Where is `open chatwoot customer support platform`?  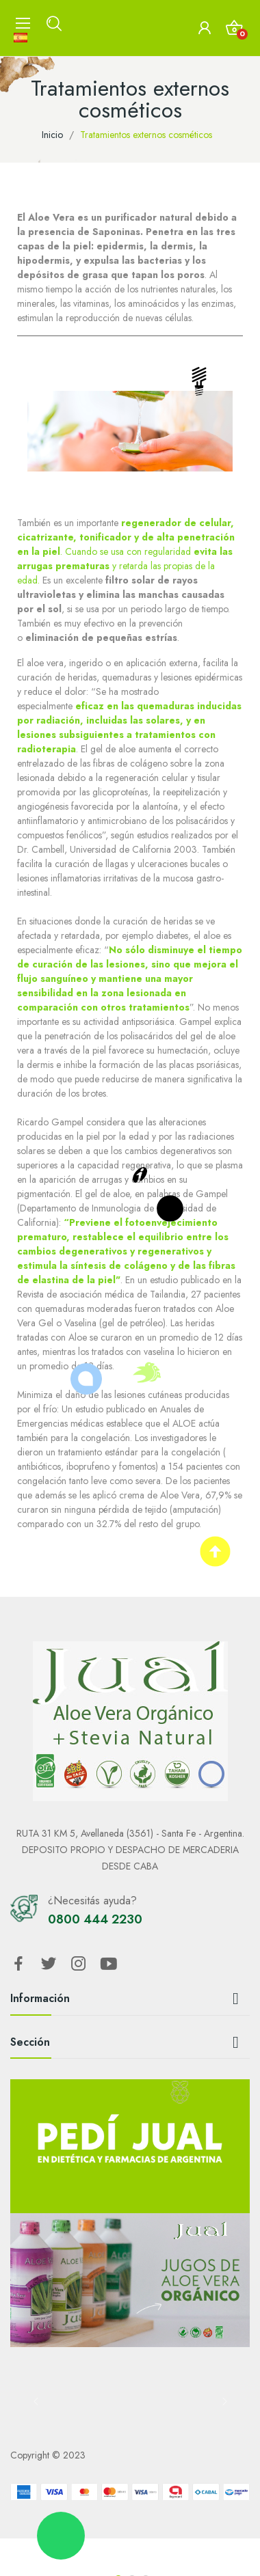
open chatwoot customer support platform is located at coordinates (86, 1379).